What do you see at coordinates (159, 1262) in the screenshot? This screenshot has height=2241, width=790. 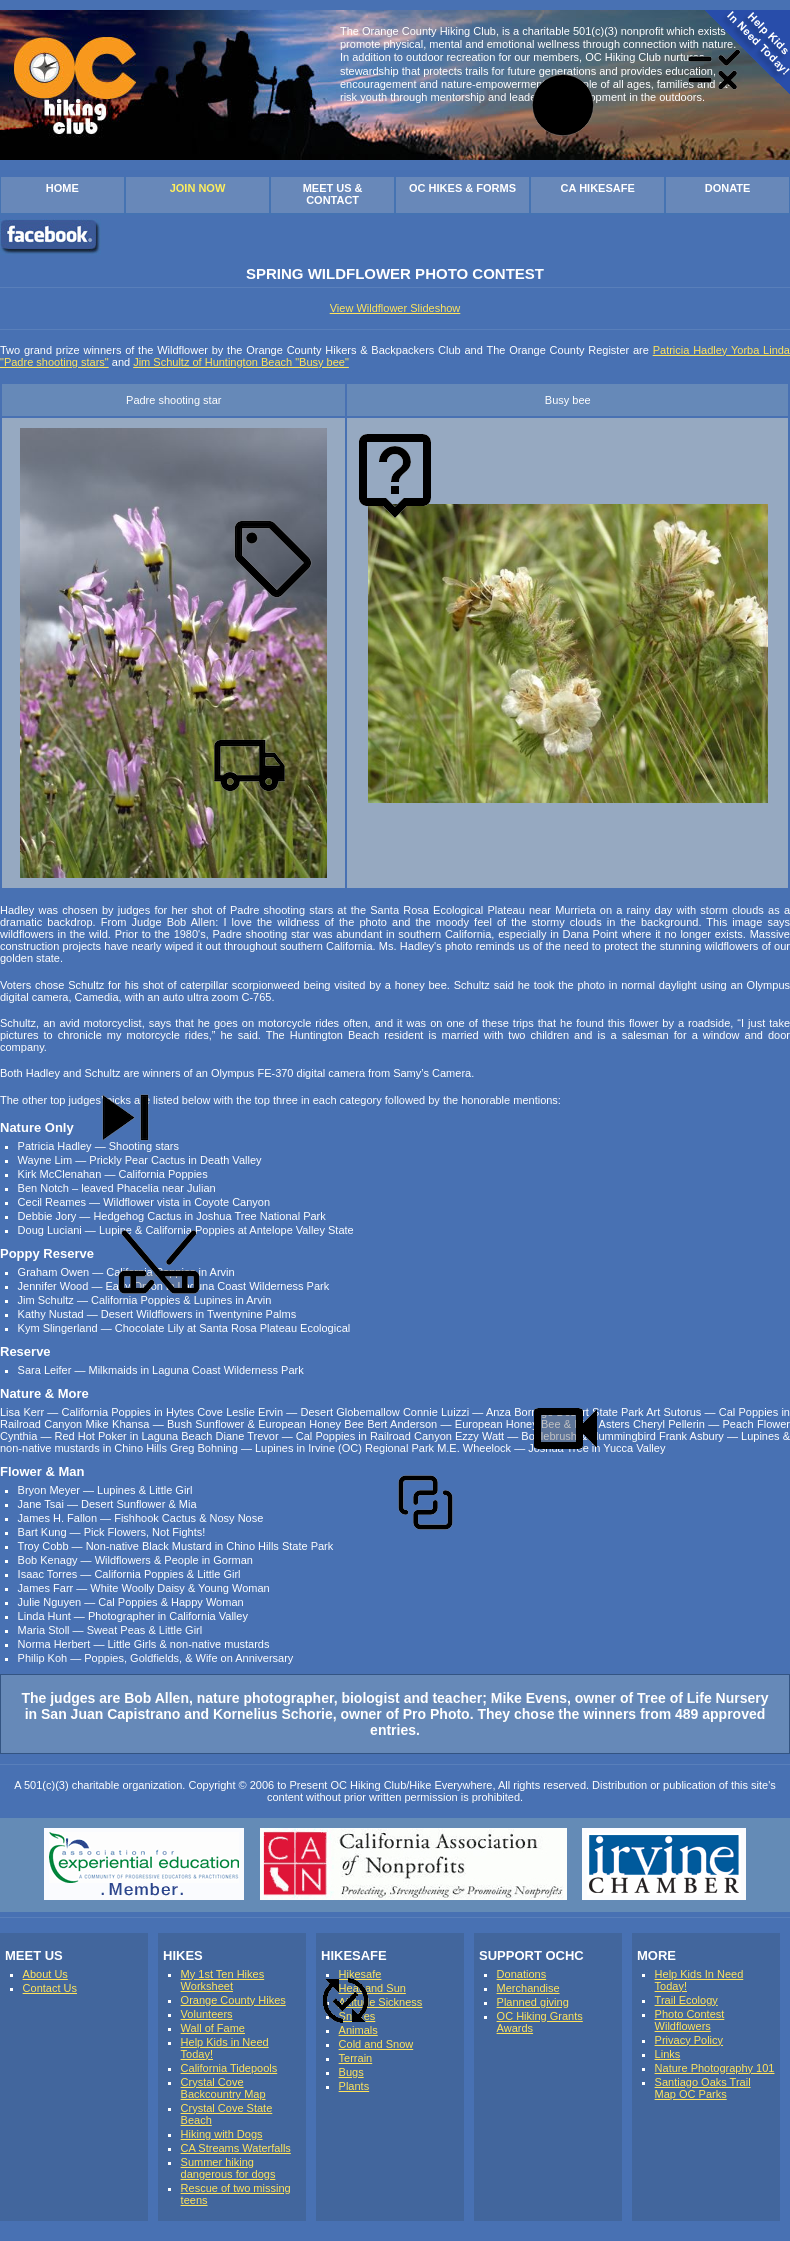 I see `view hockey scores and updates` at bounding box center [159, 1262].